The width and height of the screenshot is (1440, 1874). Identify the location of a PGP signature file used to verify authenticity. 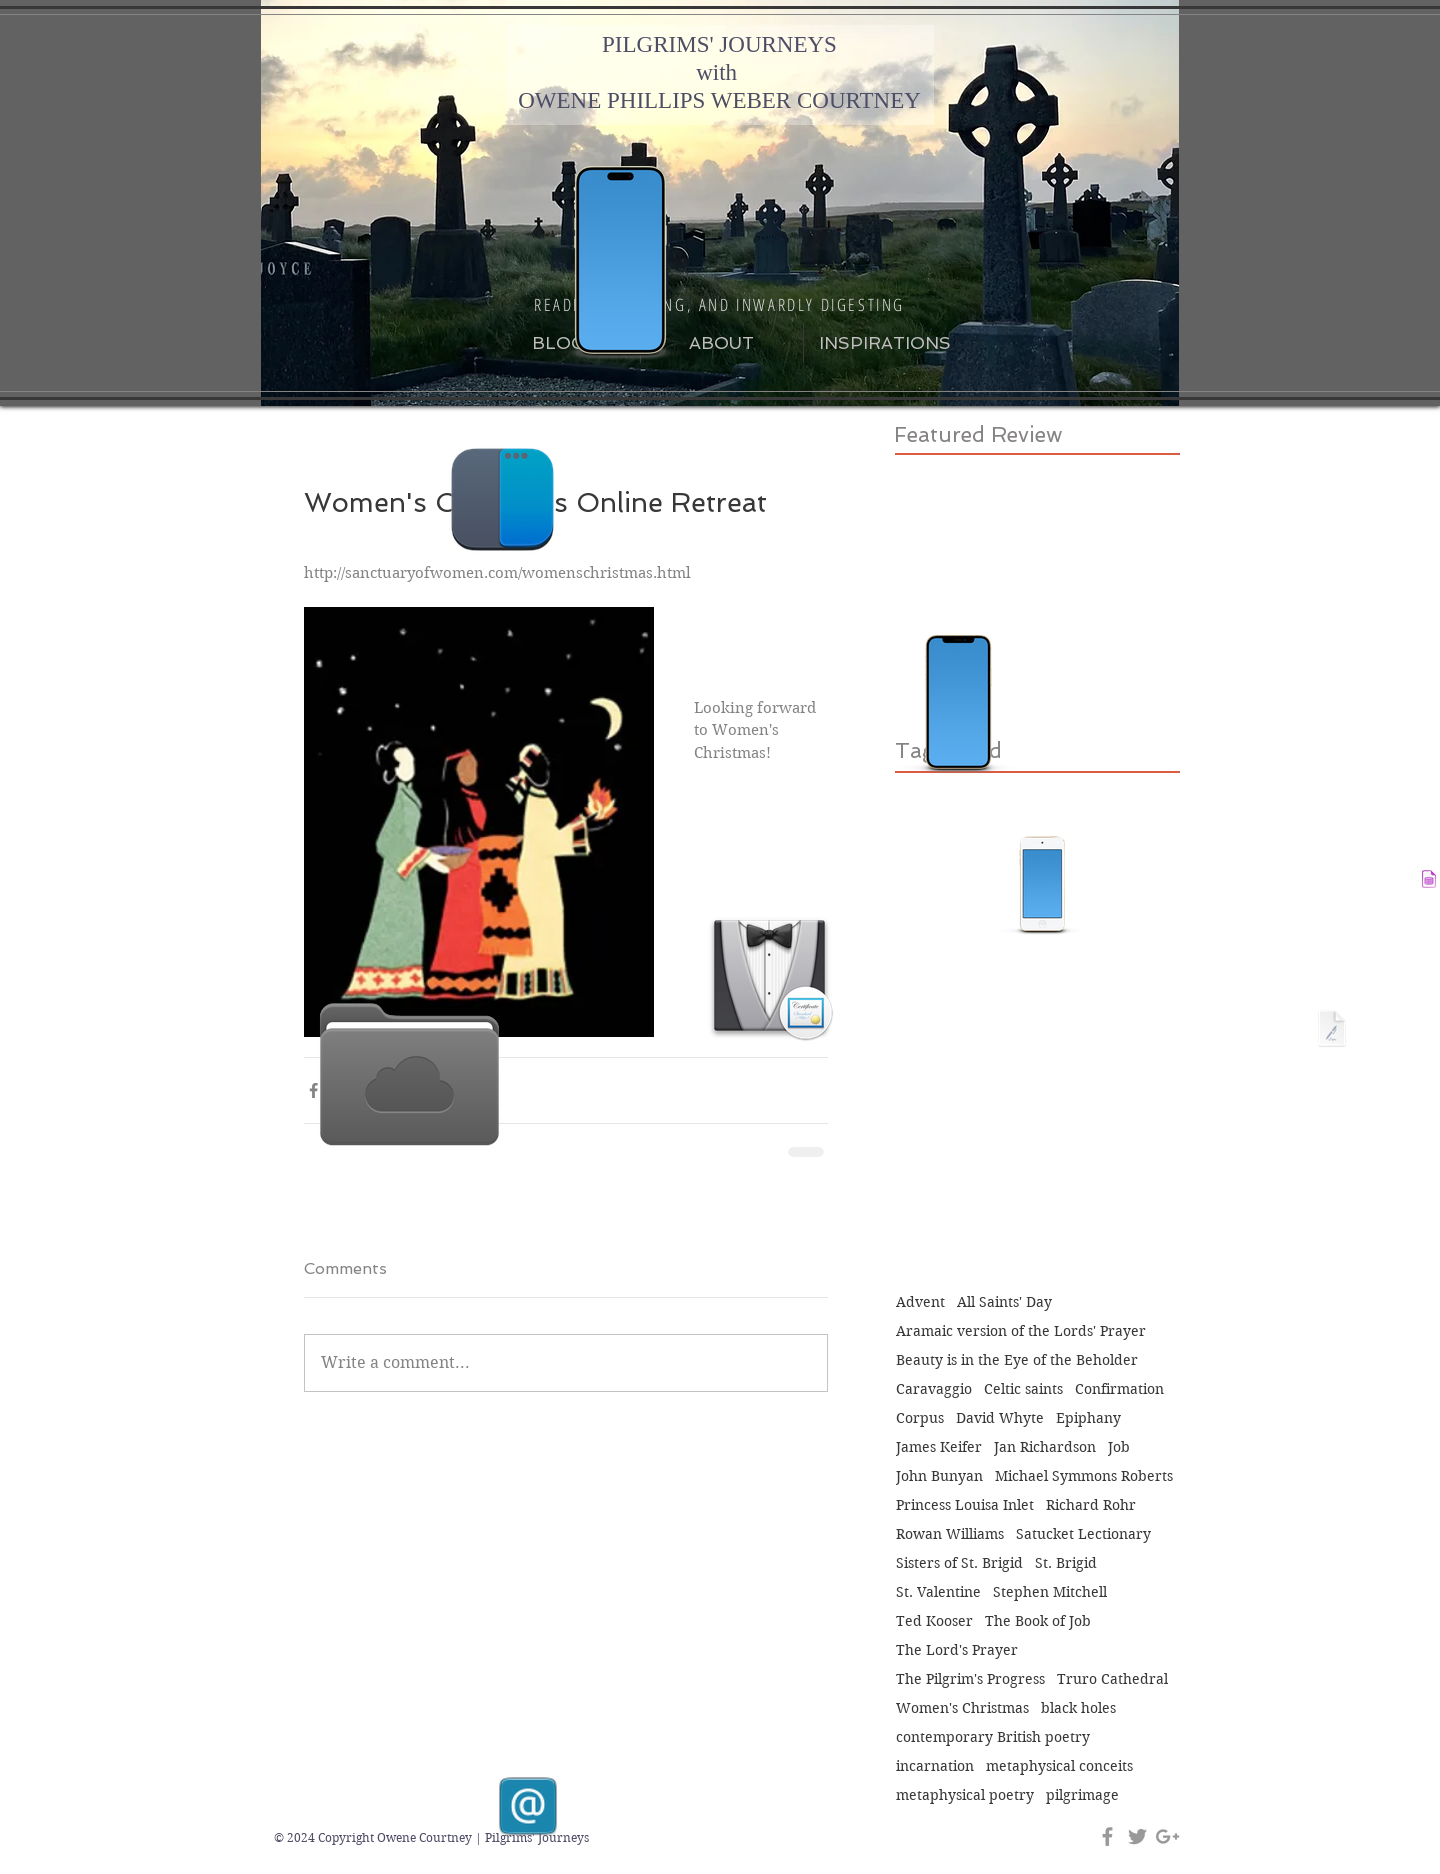
(1332, 1029).